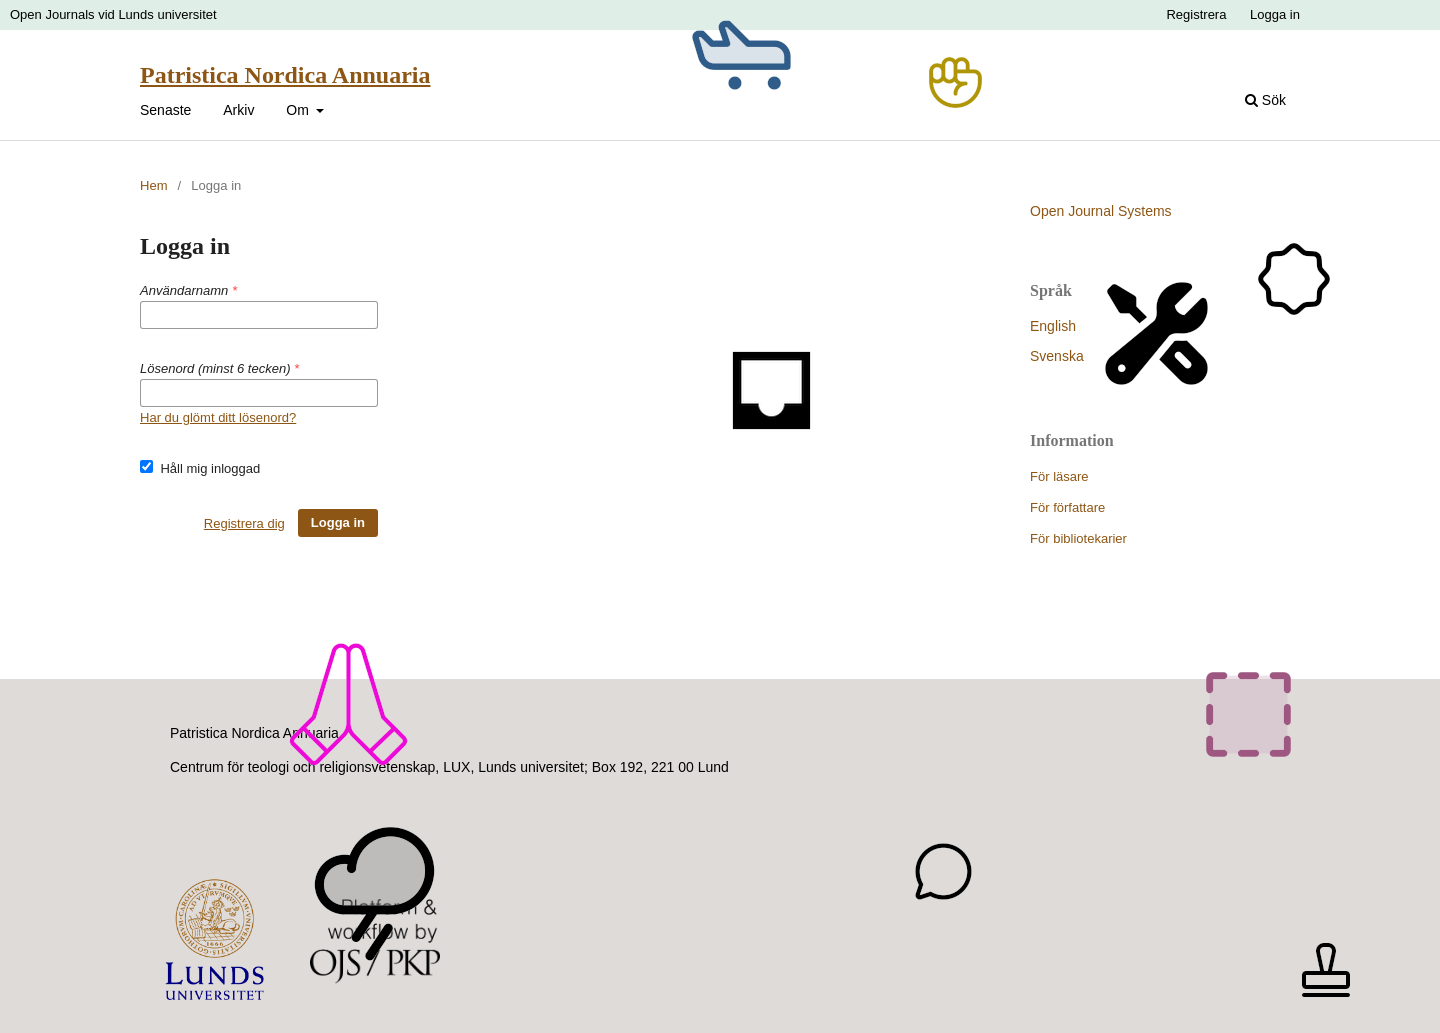 This screenshot has height=1033, width=1440. I want to click on indicates rainy weather conditions, so click(374, 891).